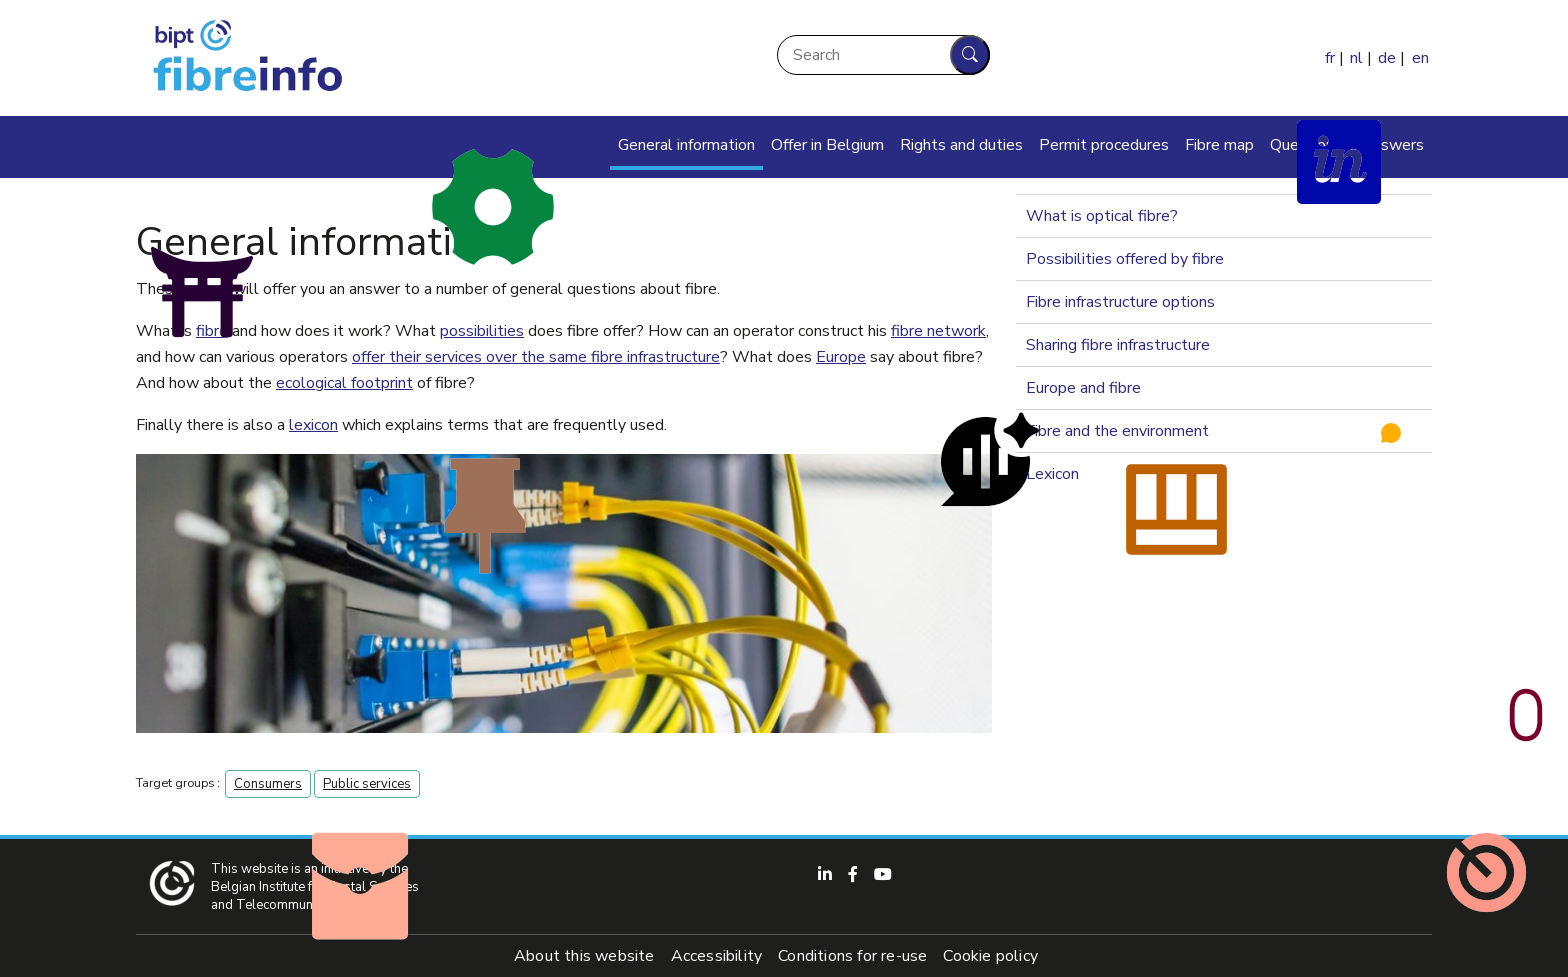  I want to click on open settings menu, so click(493, 207).